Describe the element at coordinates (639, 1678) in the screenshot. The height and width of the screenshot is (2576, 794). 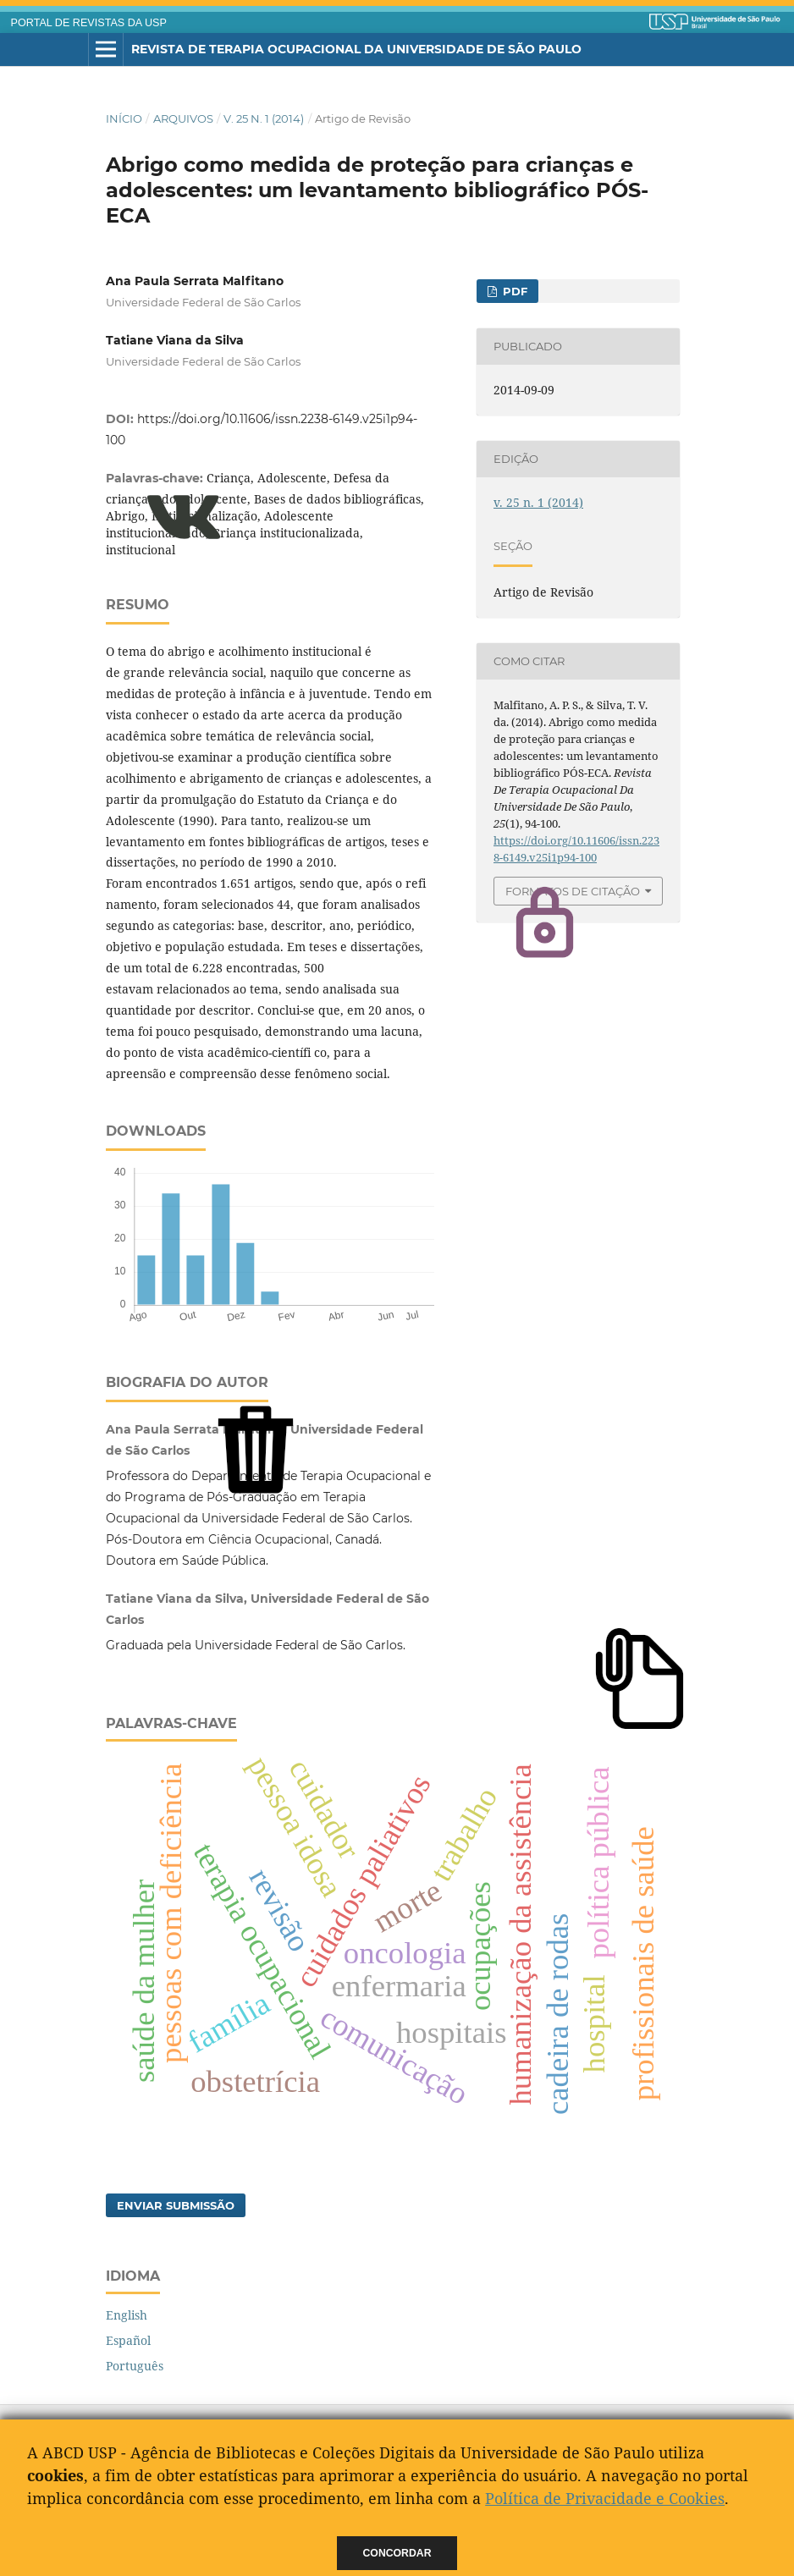
I see `attach a document or file` at that location.